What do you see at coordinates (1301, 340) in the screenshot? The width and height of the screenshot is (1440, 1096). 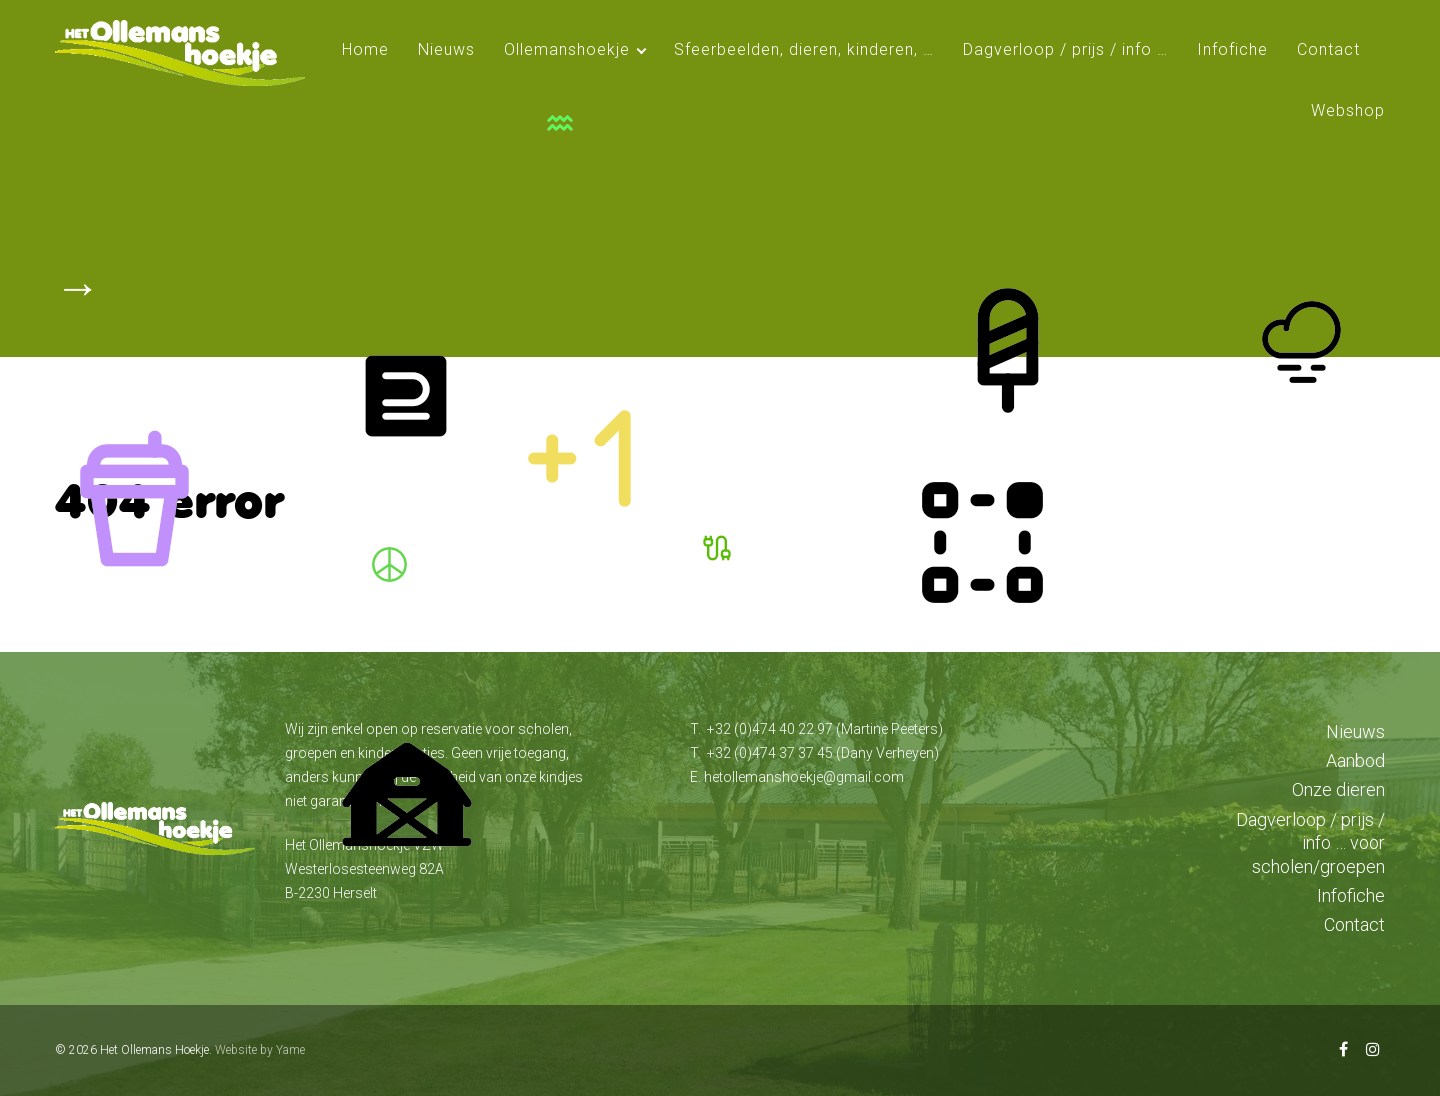 I see `indicates foggy weather conditions` at bounding box center [1301, 340].